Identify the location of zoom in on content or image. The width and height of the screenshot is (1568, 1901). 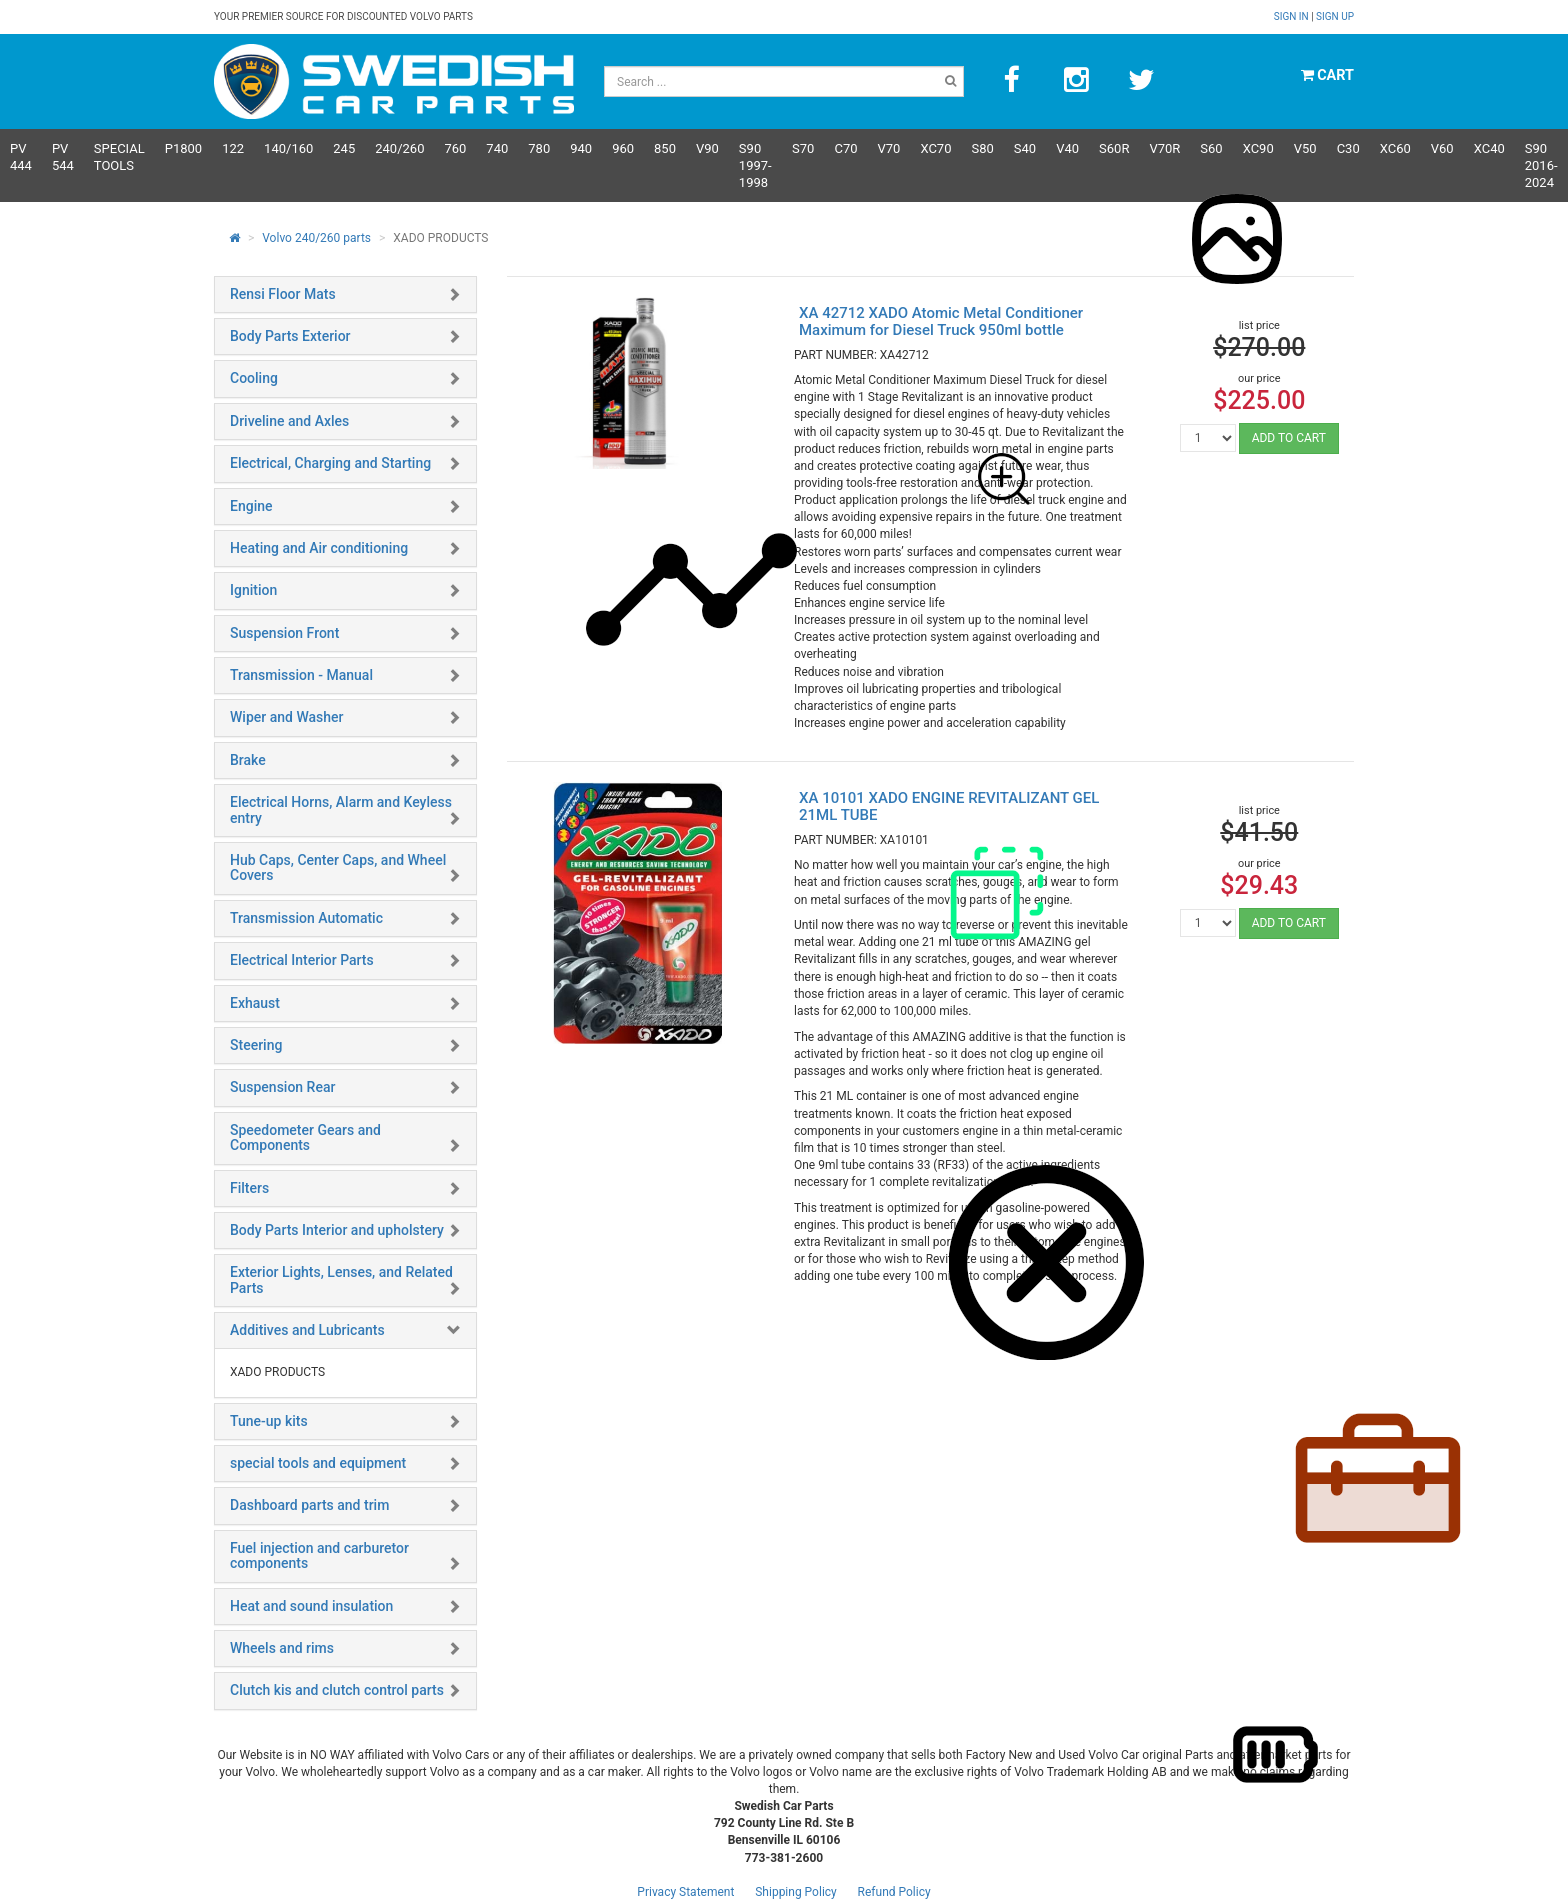
(1005, 480).